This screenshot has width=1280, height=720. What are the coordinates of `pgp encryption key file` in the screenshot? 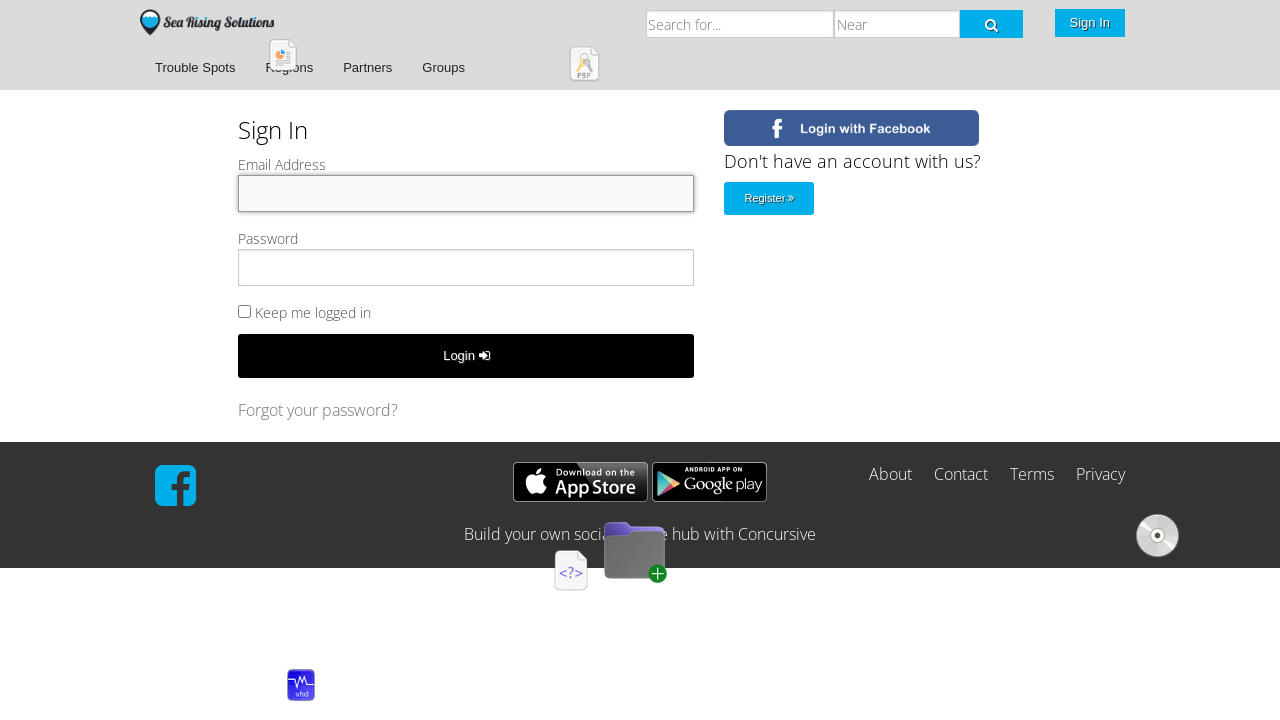 It's located at (584, 63).